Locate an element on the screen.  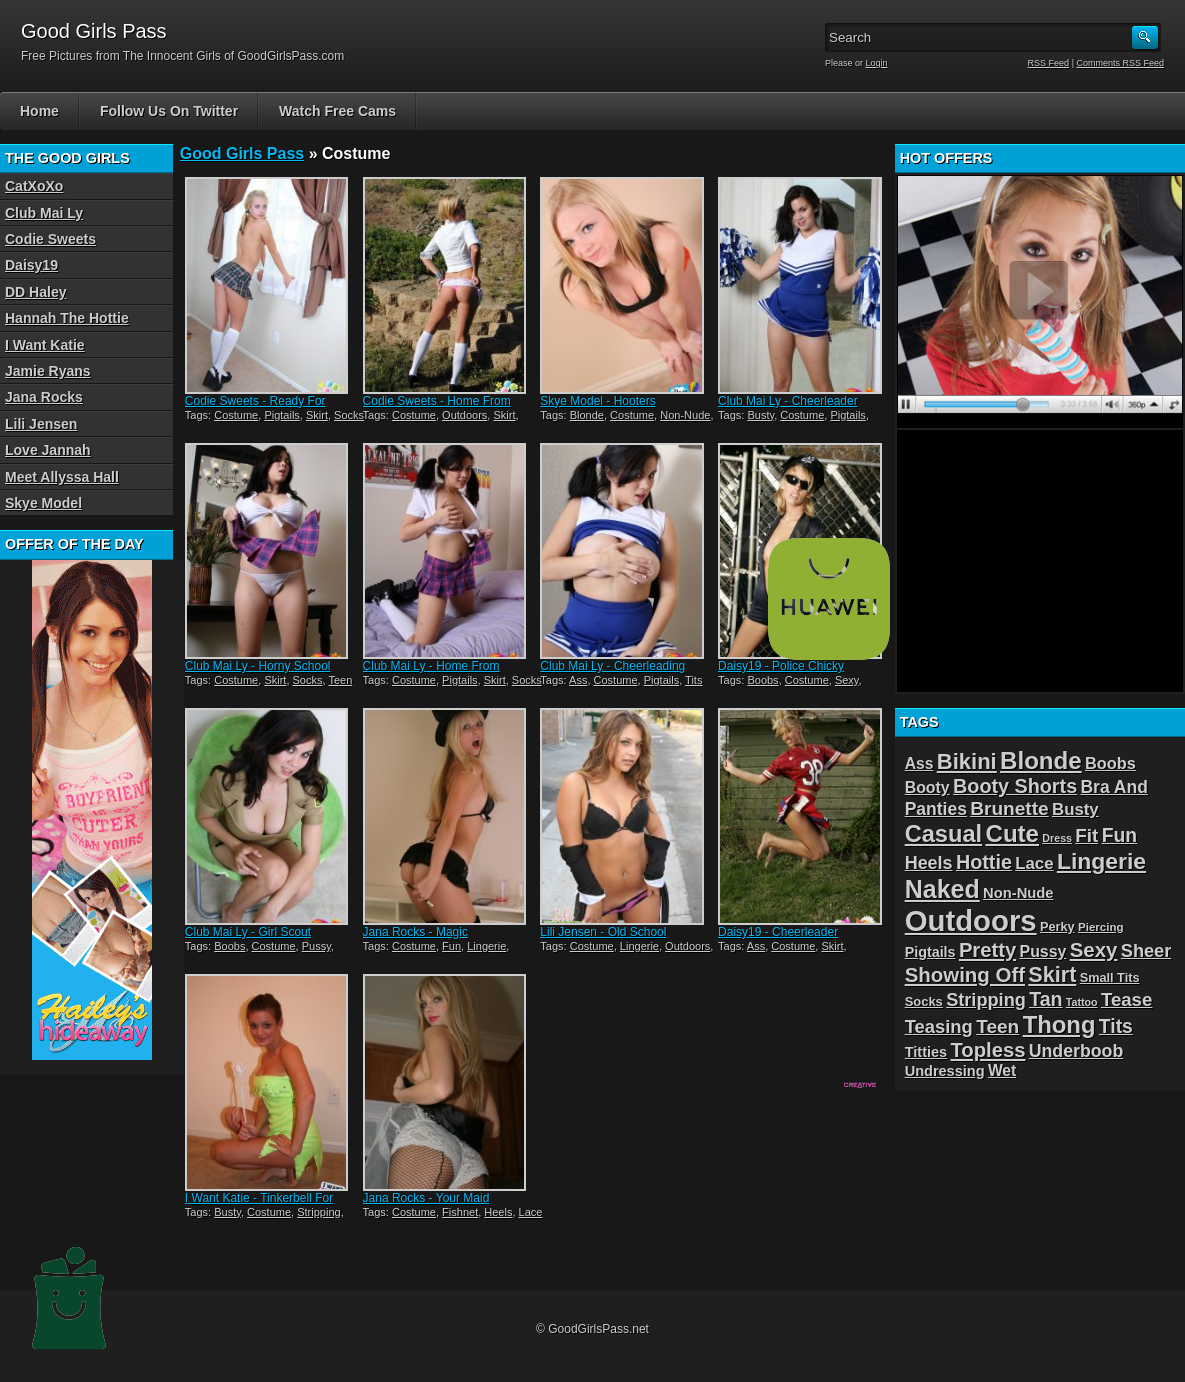
open the Blibli shopping app is located at coordinates (69, 1298).